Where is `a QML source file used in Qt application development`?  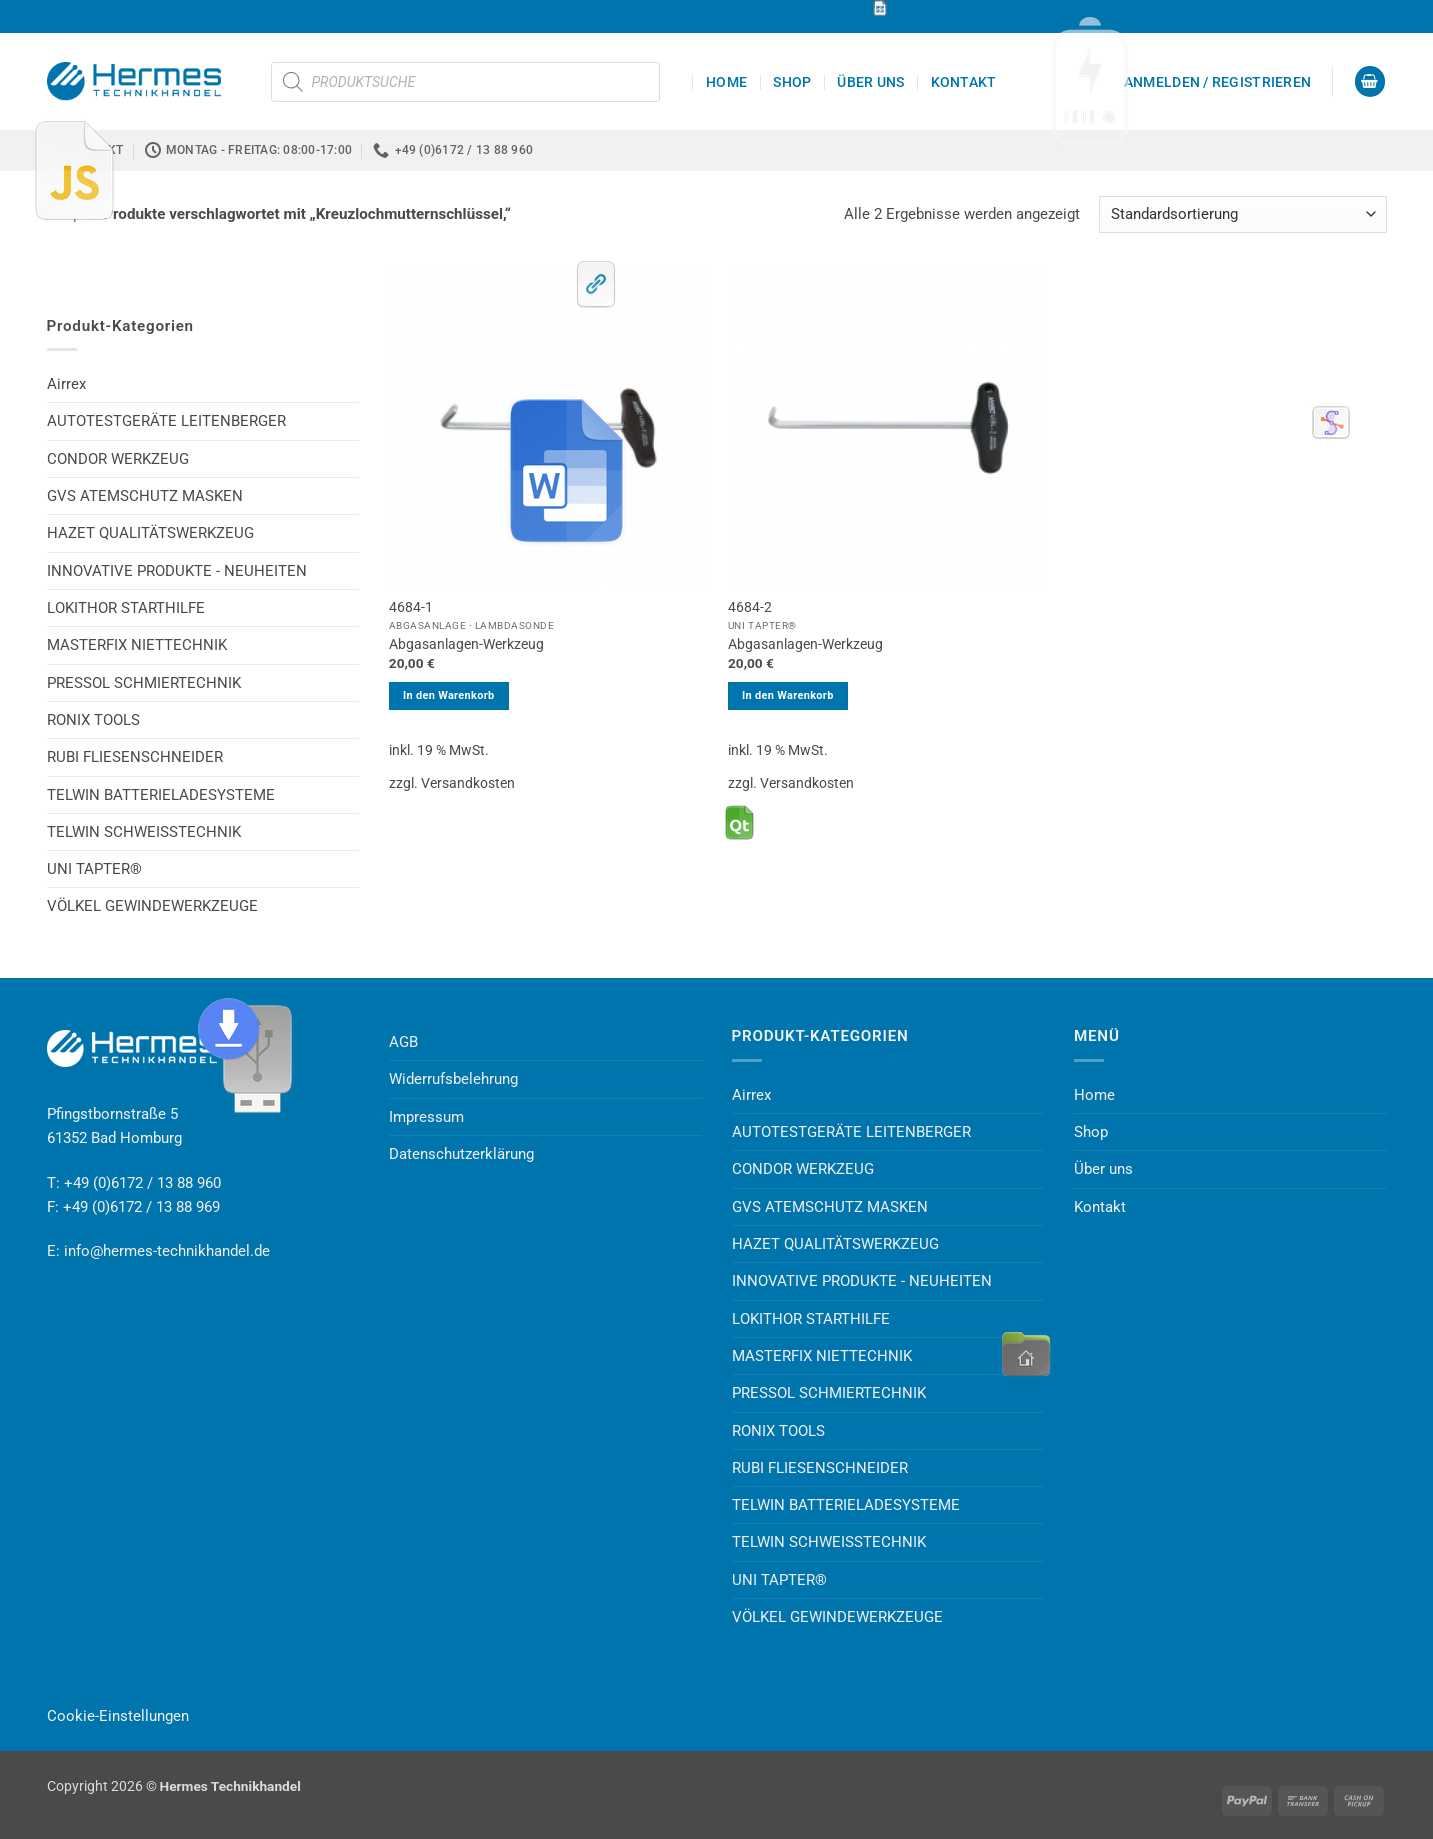 a QML source file used in Qt application development is located at coordinates (739, 822).